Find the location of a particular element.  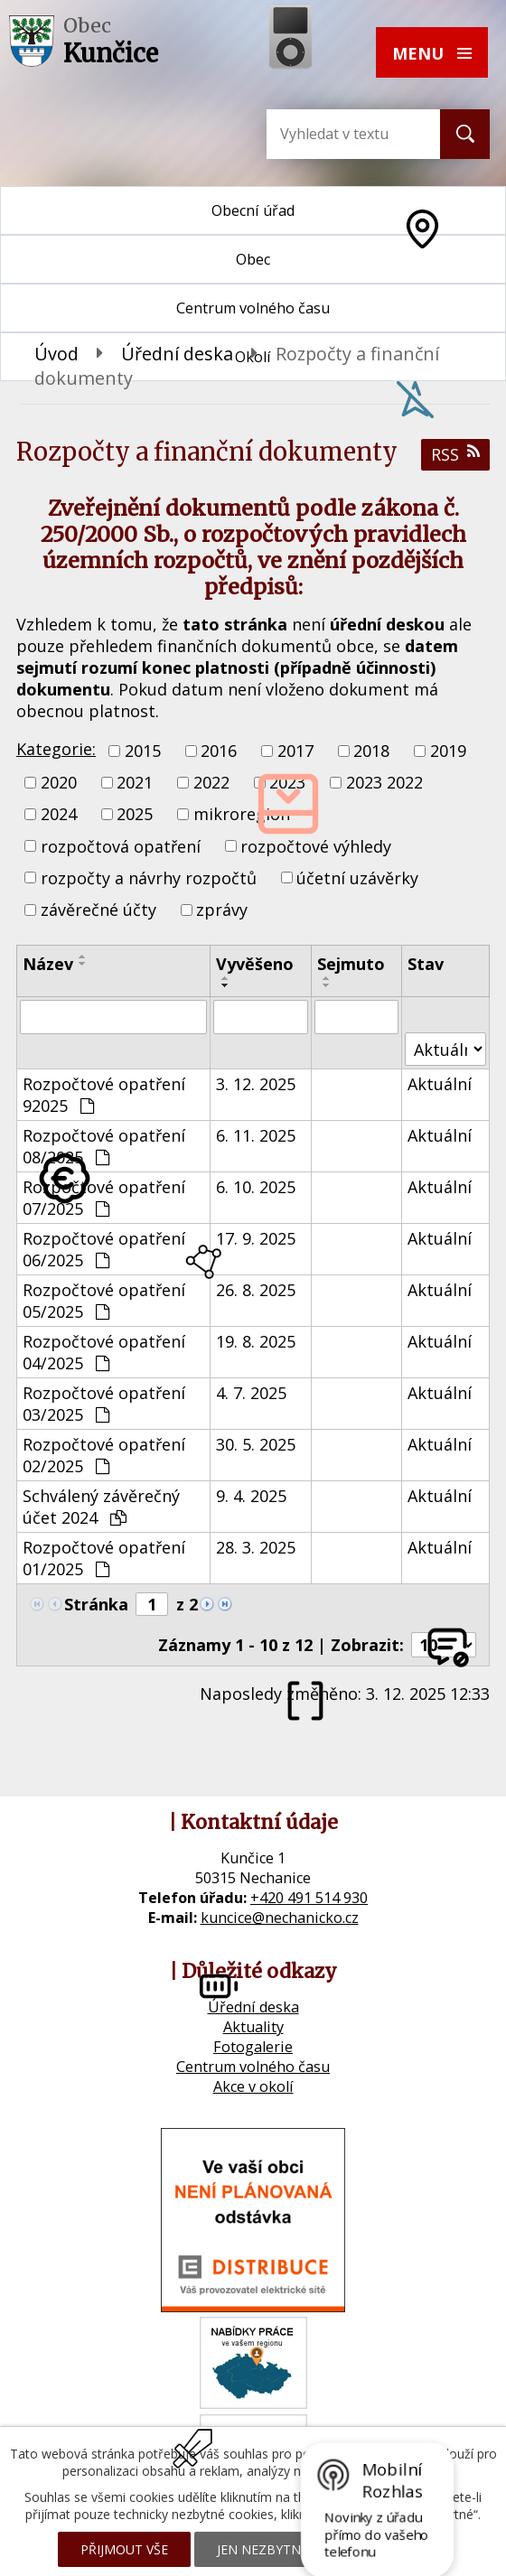

indicates device battery is fully charged is located at coordinates (219, 1986).